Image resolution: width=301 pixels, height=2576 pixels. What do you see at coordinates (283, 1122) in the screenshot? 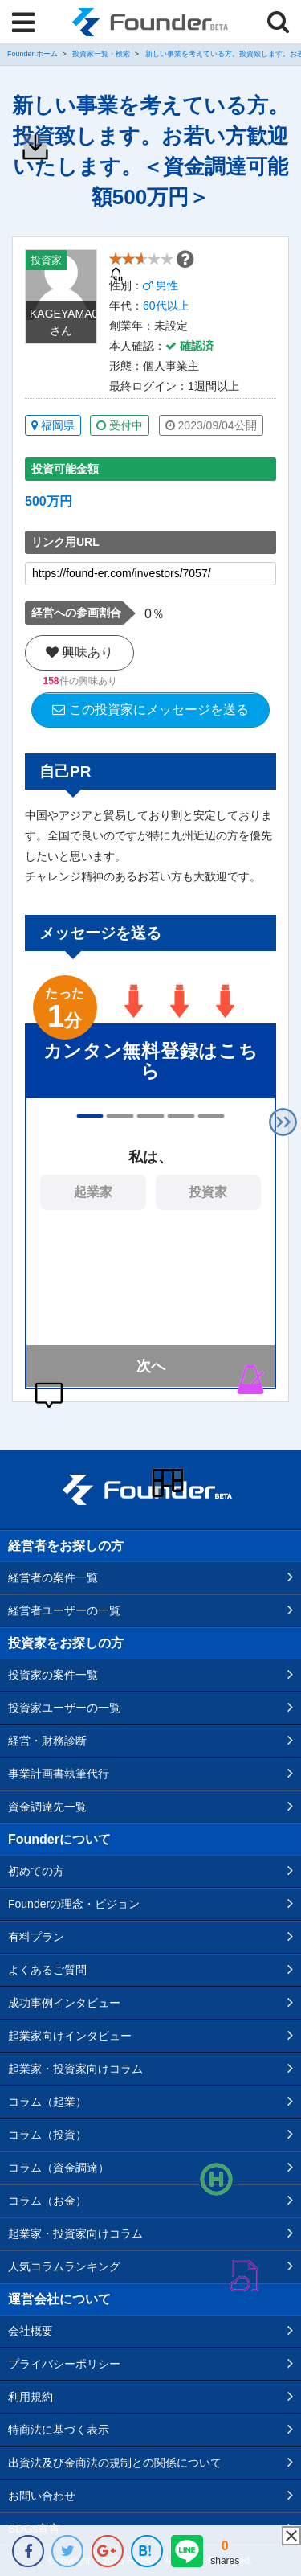
I see `skip forward or advance to the next item` at bounding box center [283, 1122].